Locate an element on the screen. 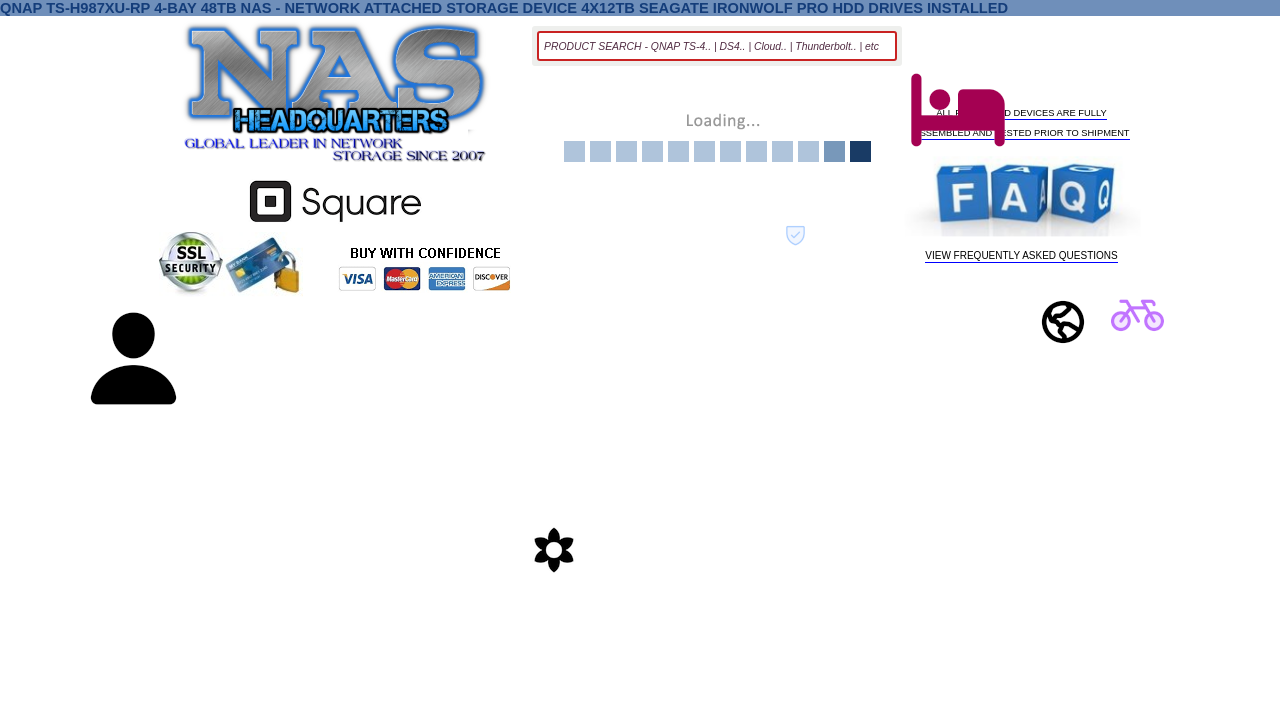 The image size is (1280, 720). switch to western hemisphere or Americas region is located at coordinates (1063, 322).